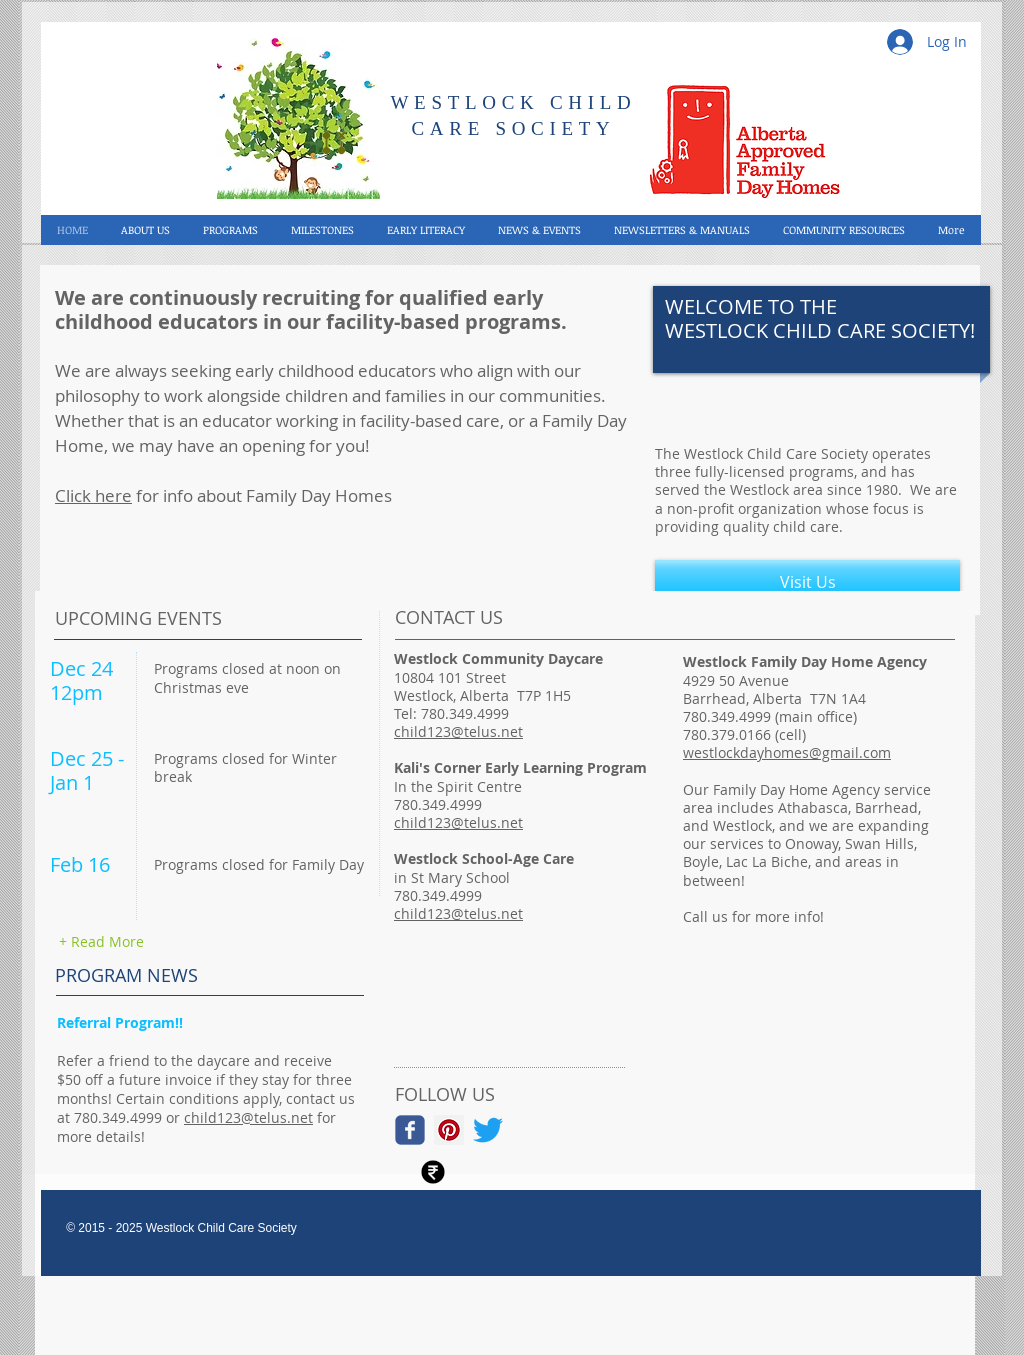  Describe the element at coordinates (433, 1172) in the screenshot. I see `view balance in Indian rupees` at that location.